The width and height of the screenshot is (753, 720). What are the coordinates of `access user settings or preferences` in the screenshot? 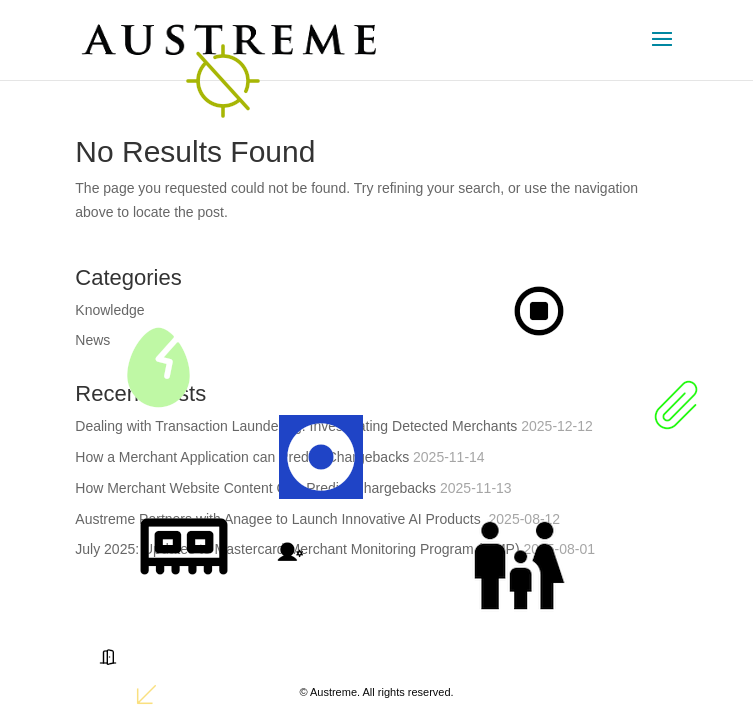 It's located at (289, 552).